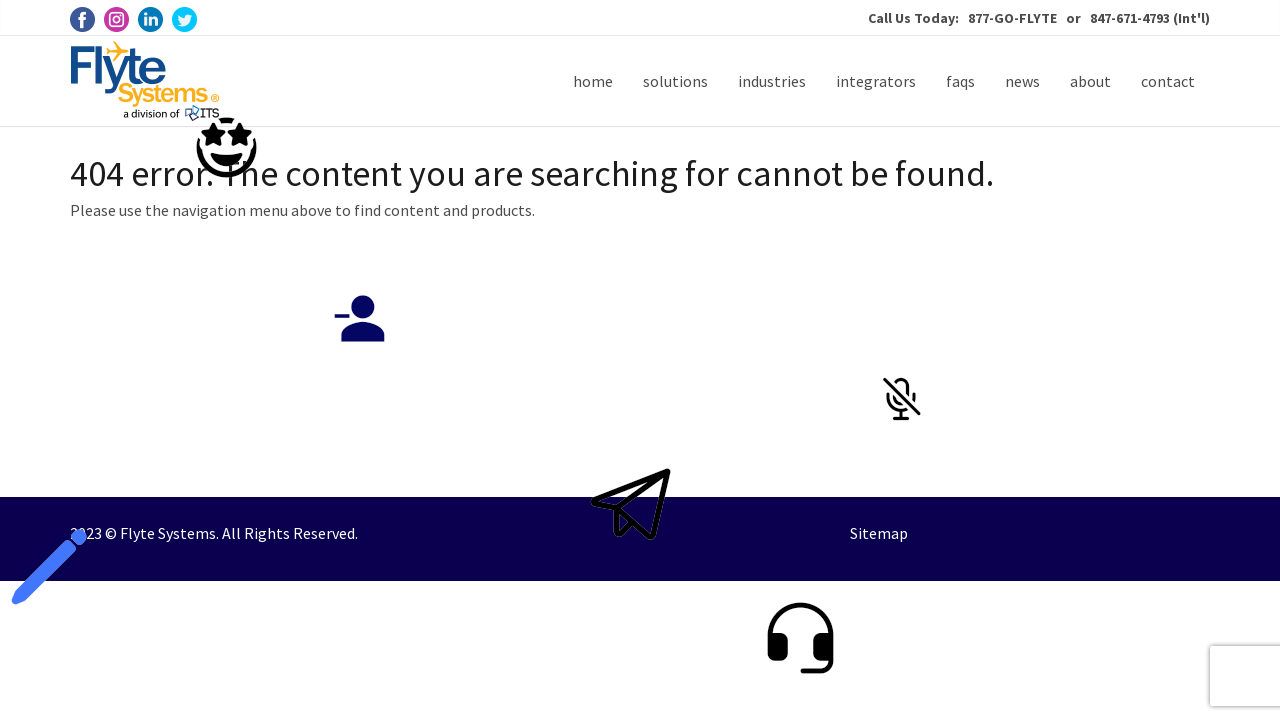  What do you see at coordinates (49, 567) in the screenshot?
I see `edit content or text` at bounding box center [49, 567].